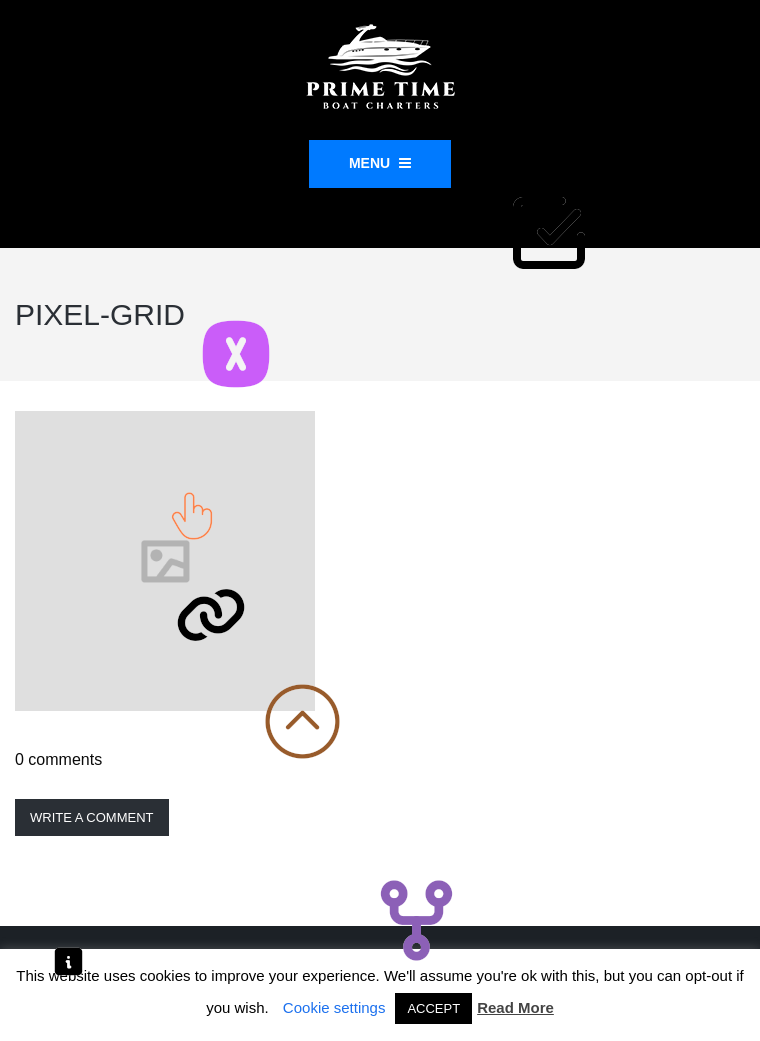  What do you see at coordinates (68, 961) in the screenshot?
I see `view more information or details` at bounding box center [68, 961].